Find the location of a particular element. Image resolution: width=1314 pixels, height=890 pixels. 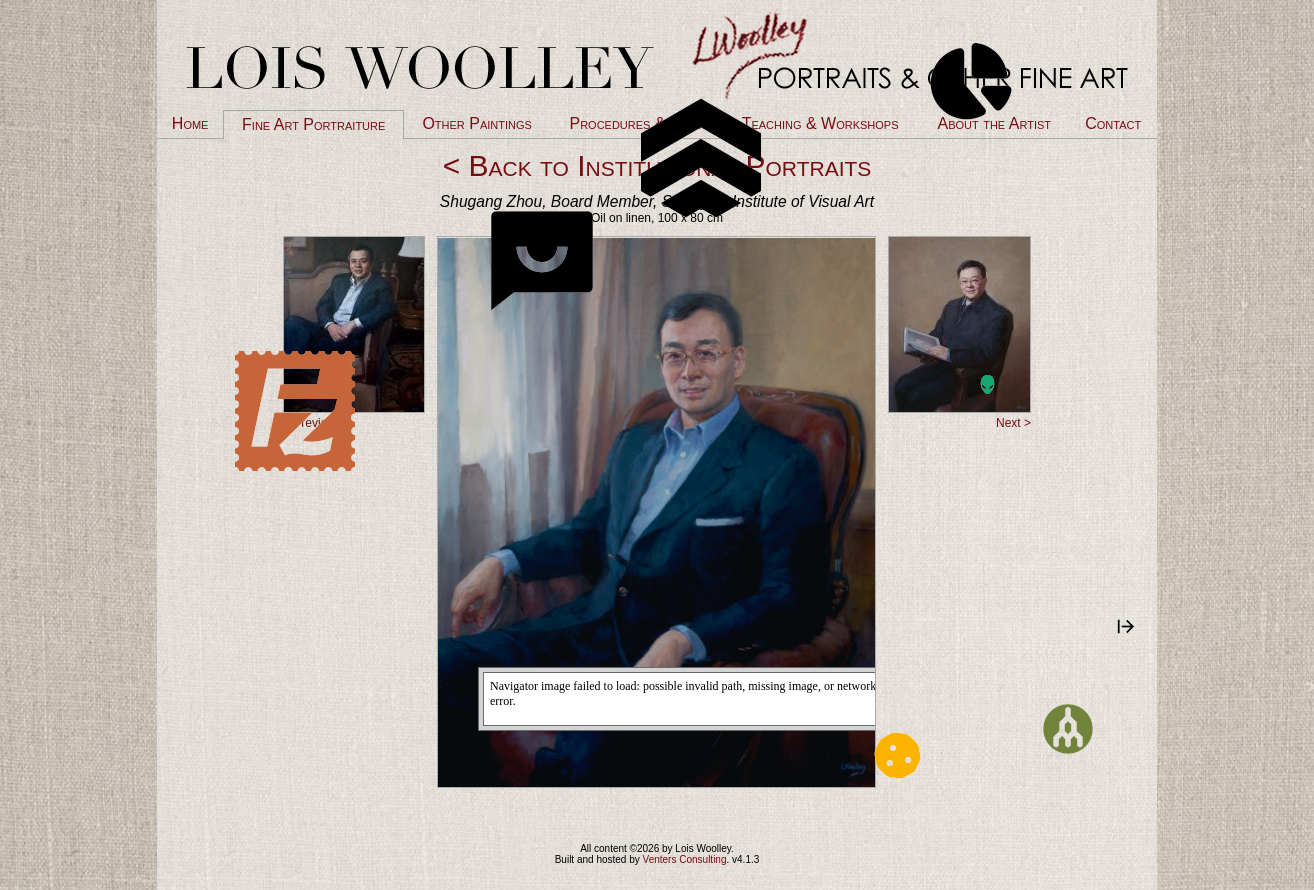

manage cookie preferences is located at coordinates (897, 755).